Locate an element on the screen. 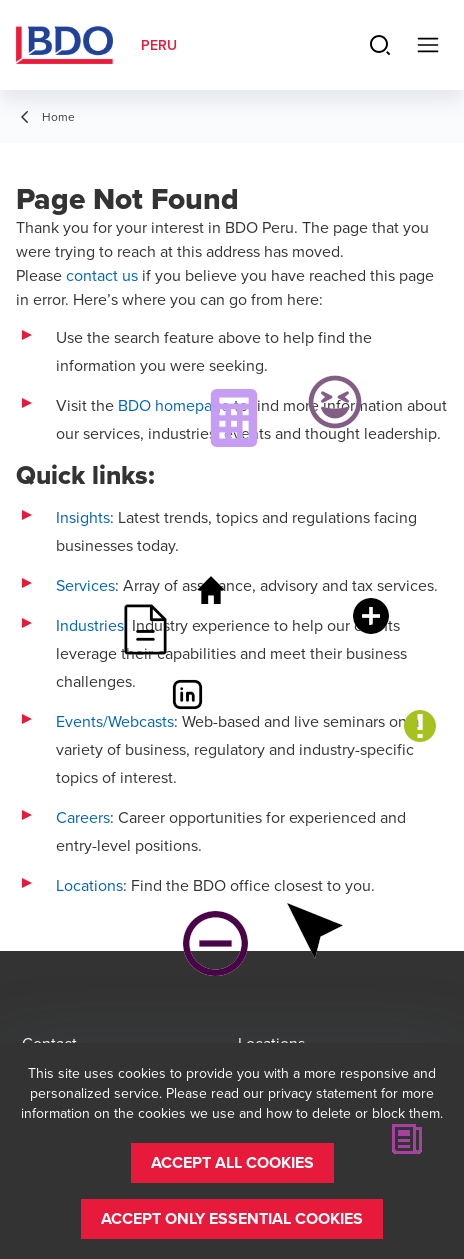 Image resolution: width=464 pixels, height=1259 pixels. navigate to the home screen is located at coordinates (211, 590).